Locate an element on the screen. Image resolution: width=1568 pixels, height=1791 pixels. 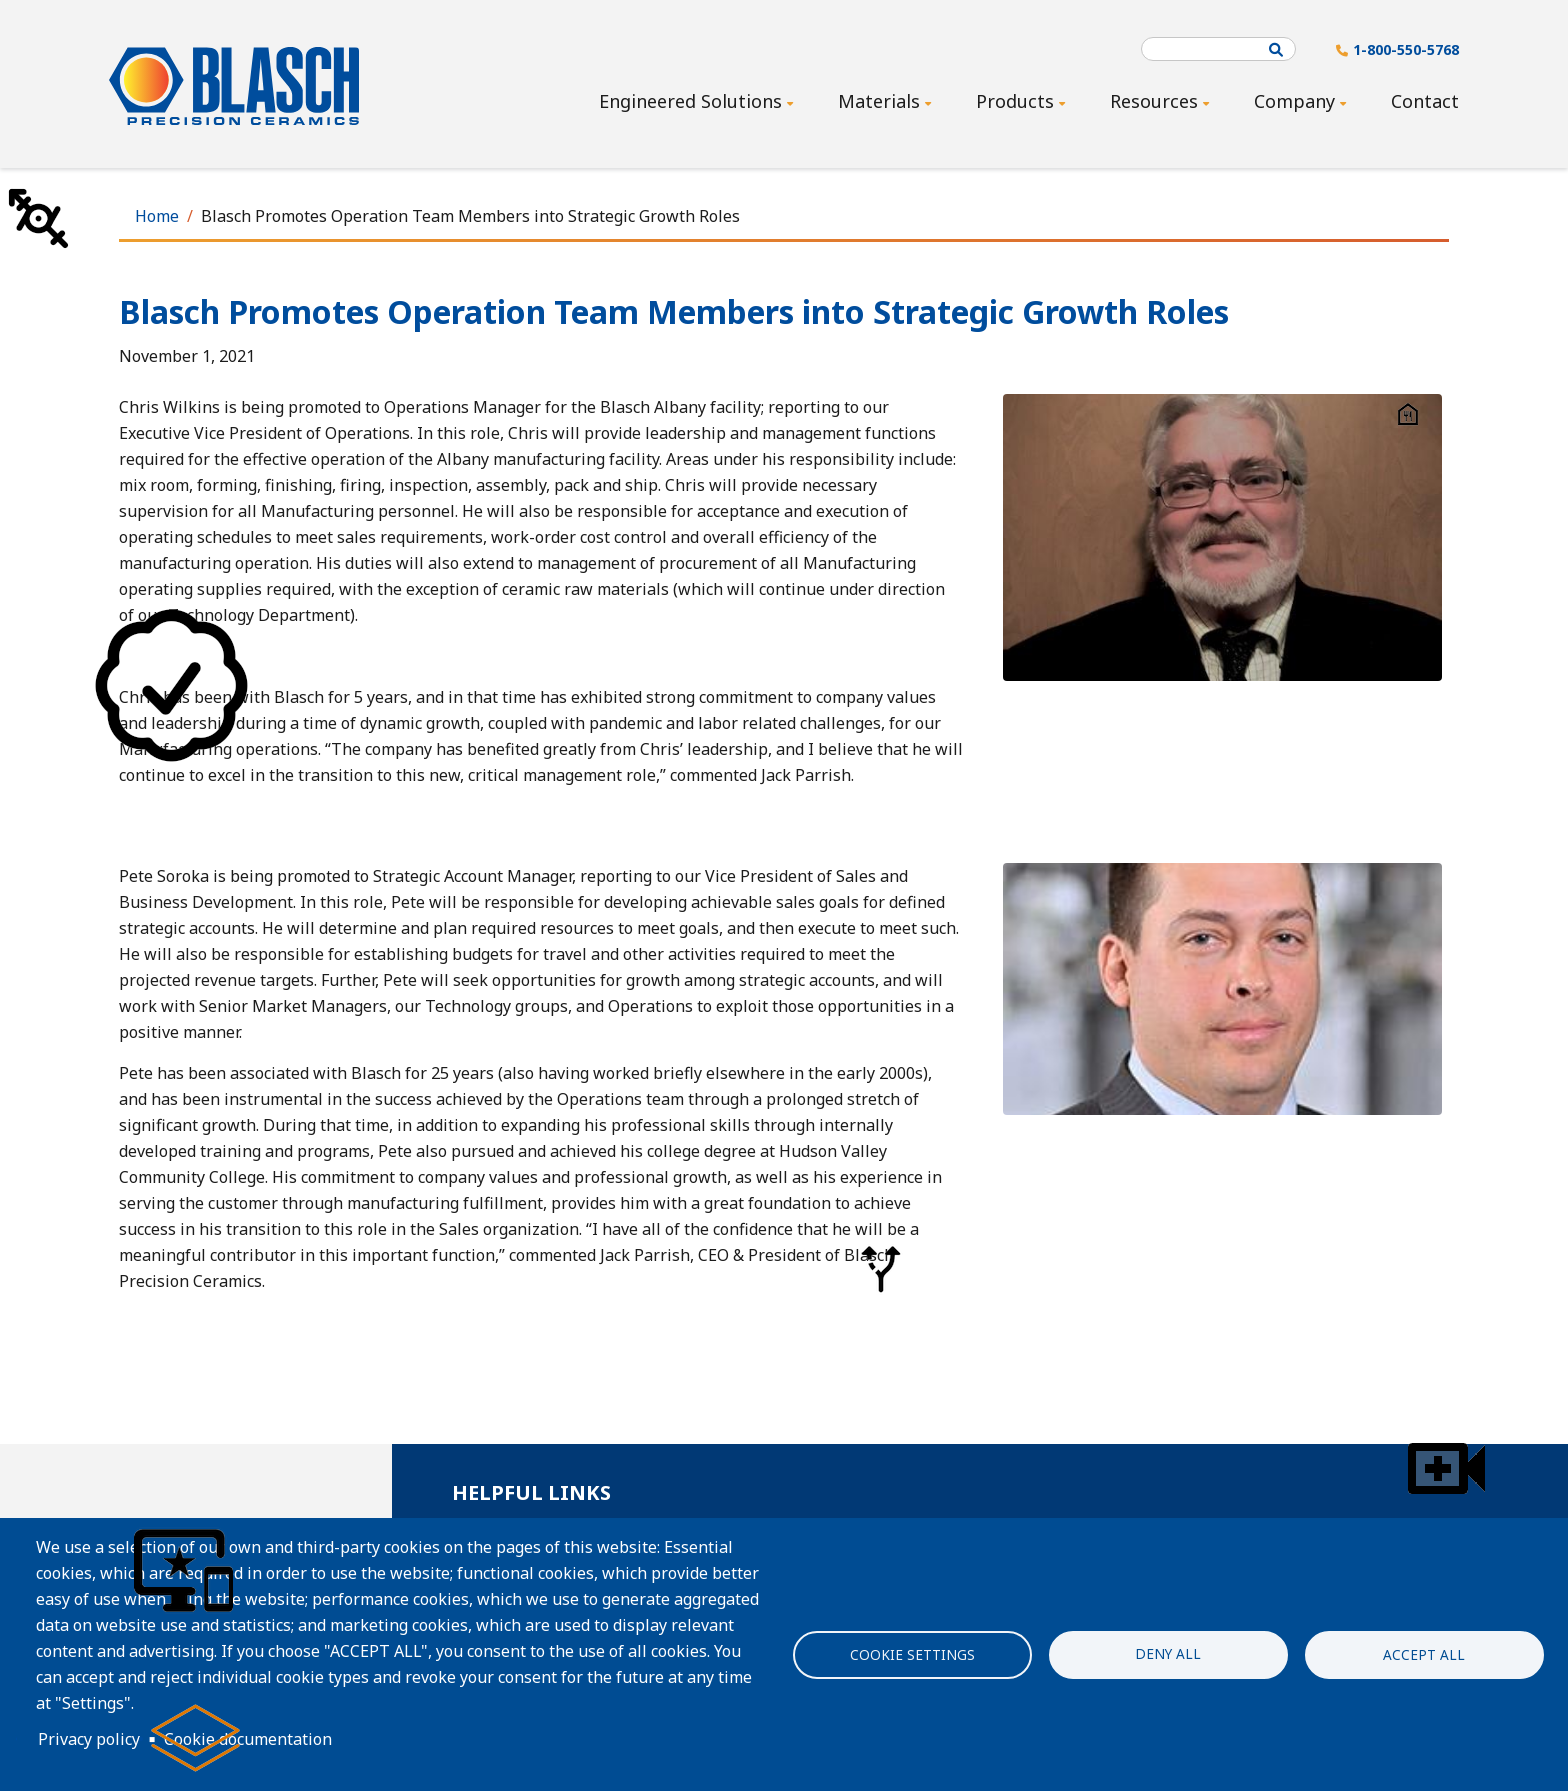
view important or starred devices is located at coordinates (183, 1570).